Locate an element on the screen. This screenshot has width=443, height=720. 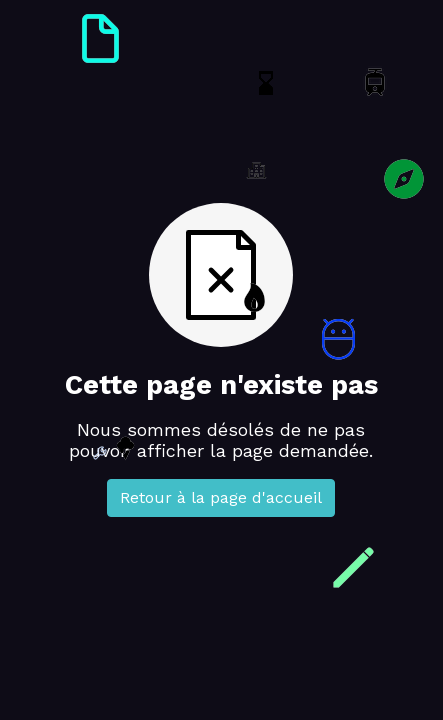
view tram or light rail transit options is located at coordinates (375, 82).